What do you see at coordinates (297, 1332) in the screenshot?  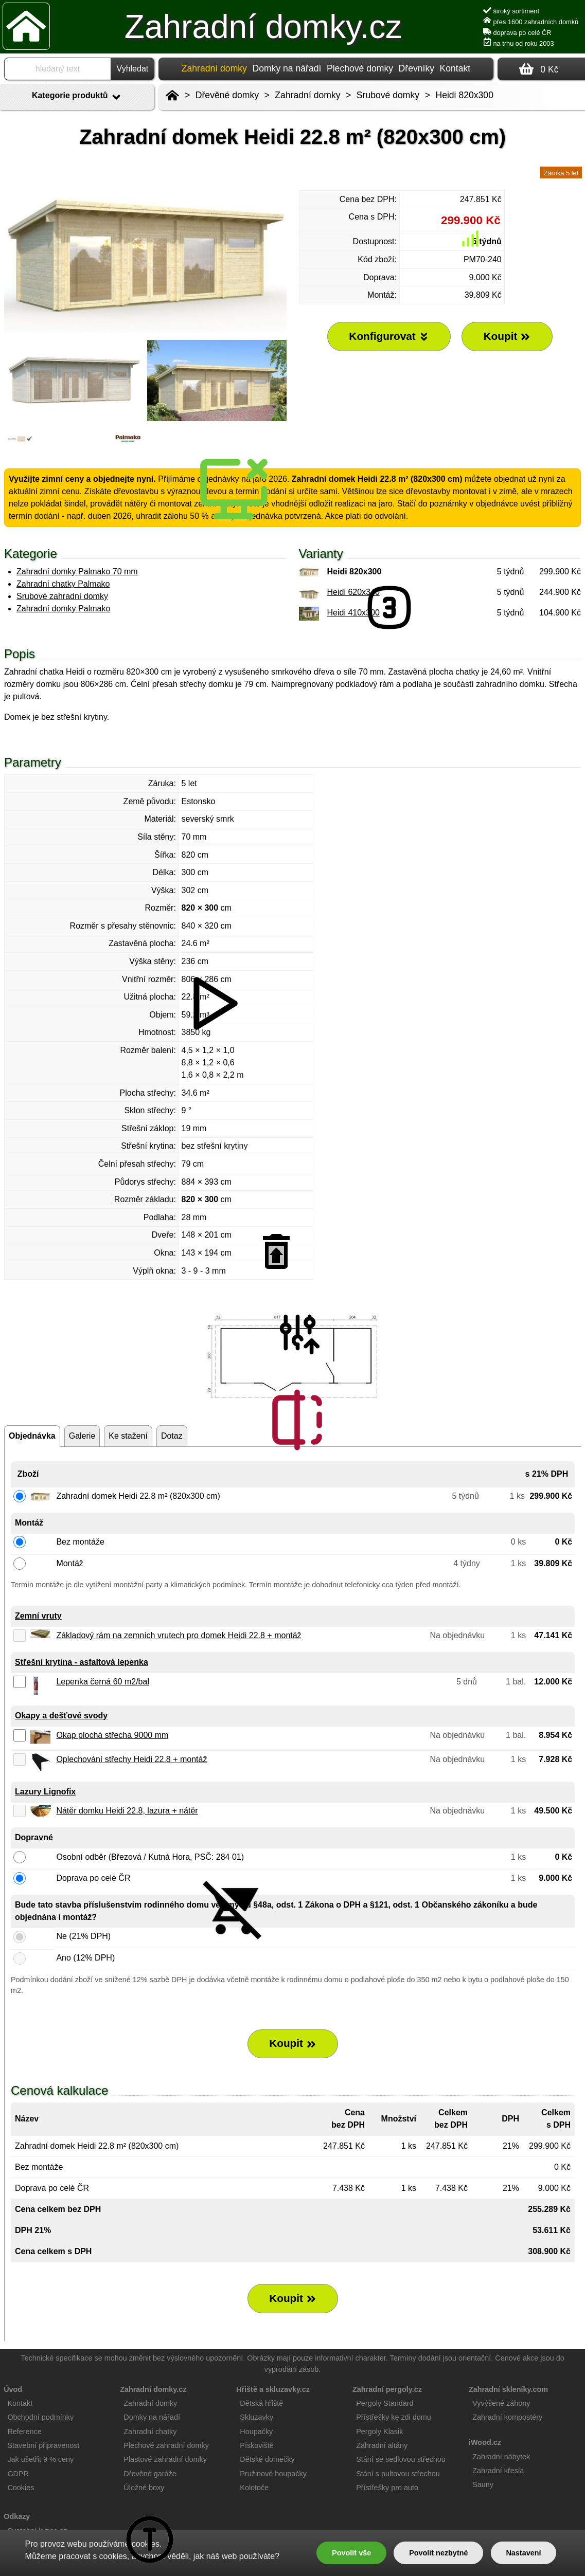 I see `adjust settings or preferences` at bounding box center [297, 1332].